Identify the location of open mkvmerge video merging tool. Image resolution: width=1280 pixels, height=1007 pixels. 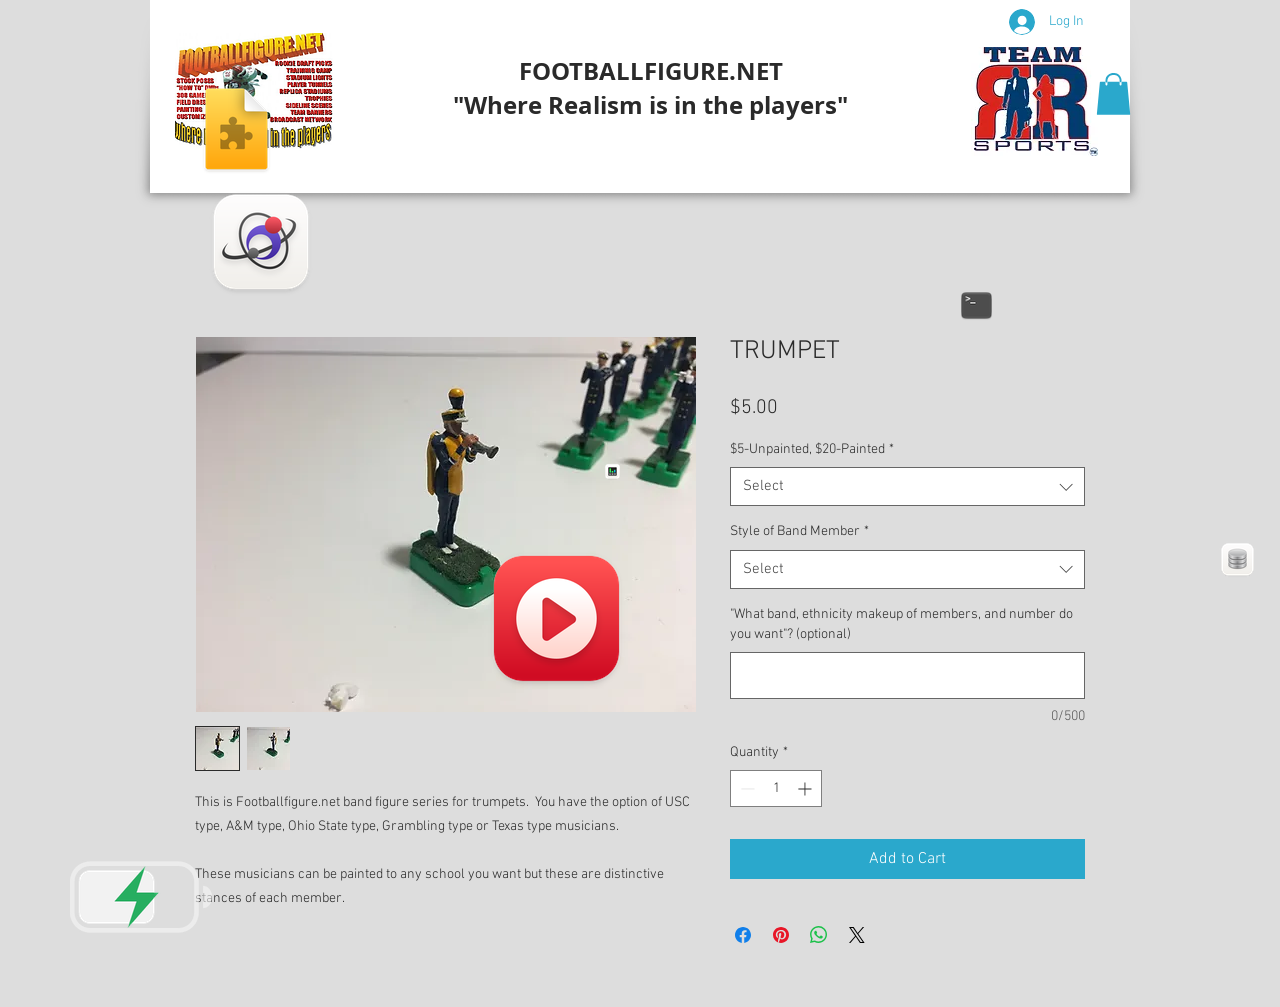
(261, 242).